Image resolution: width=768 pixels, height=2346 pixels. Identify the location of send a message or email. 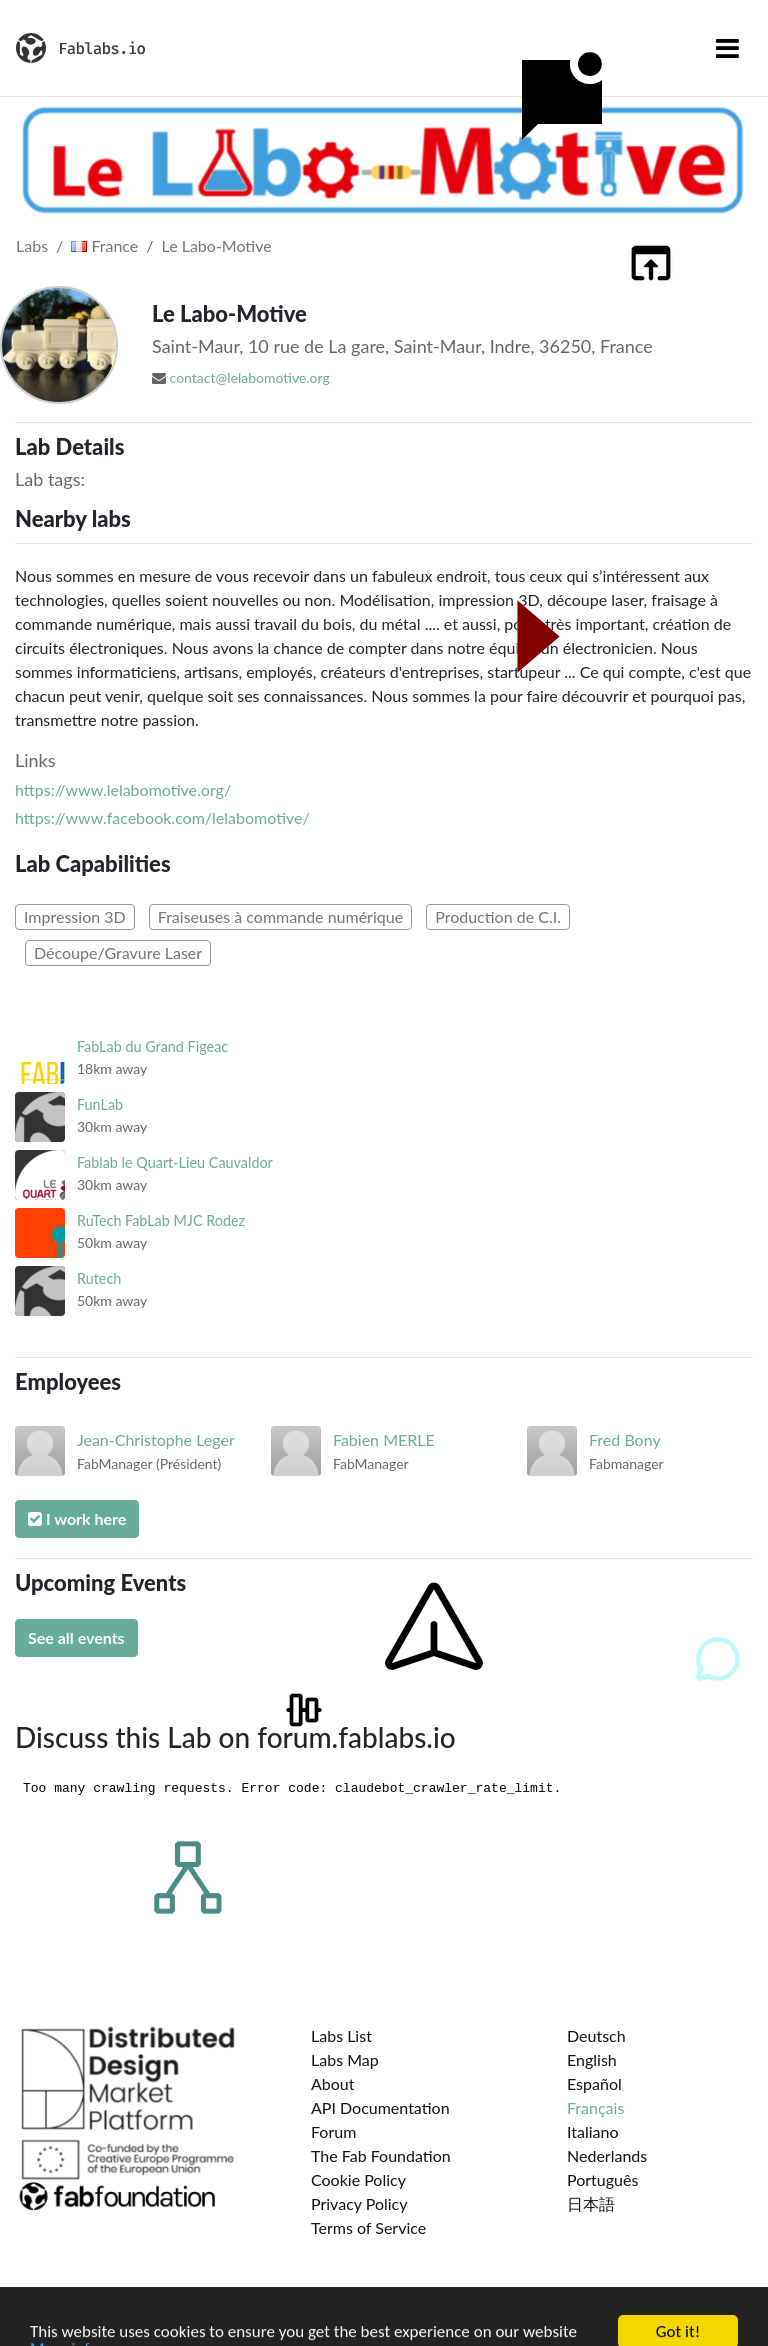
(434, 1628).